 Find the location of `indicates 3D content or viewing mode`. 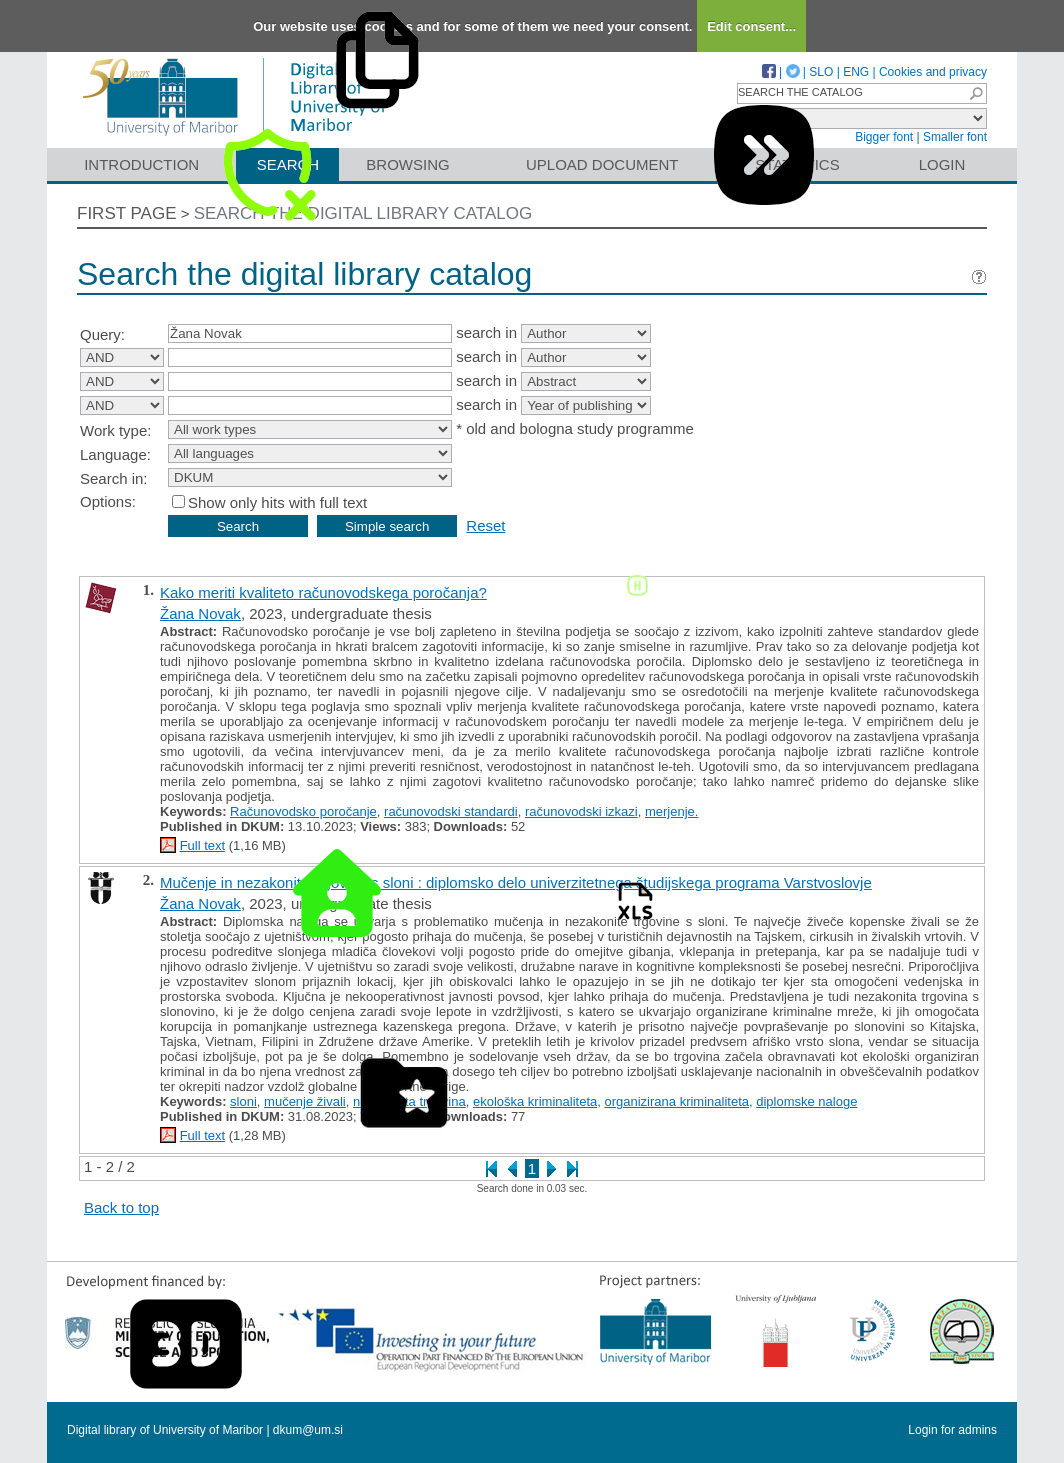

indicates 3D content or viewing mode is located at coordinates (186, 1344).